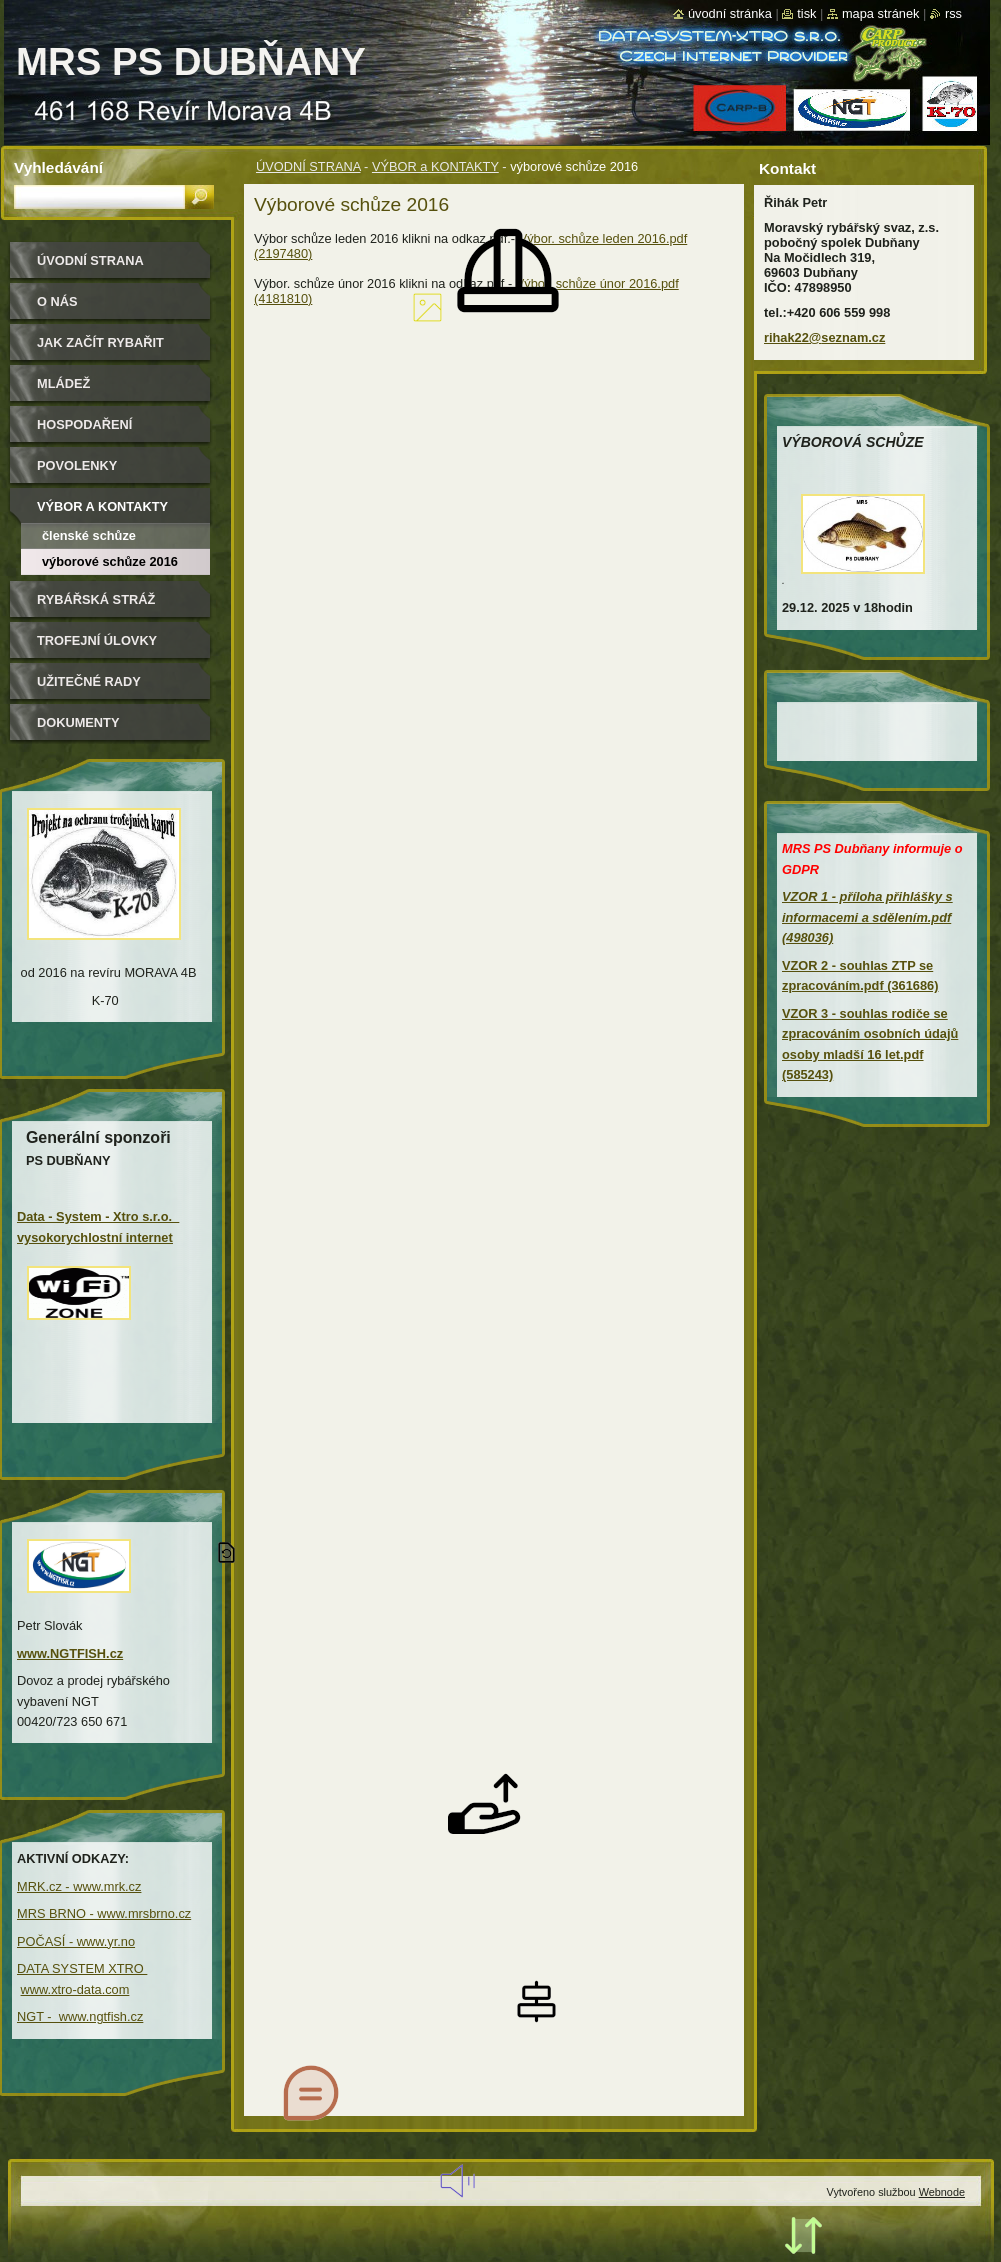 This screenshot has height=2262, width=1001. Describe the element at coordinates (803, 2235) in the screenshot. I see `sort items in ascending or descending order` at that location.